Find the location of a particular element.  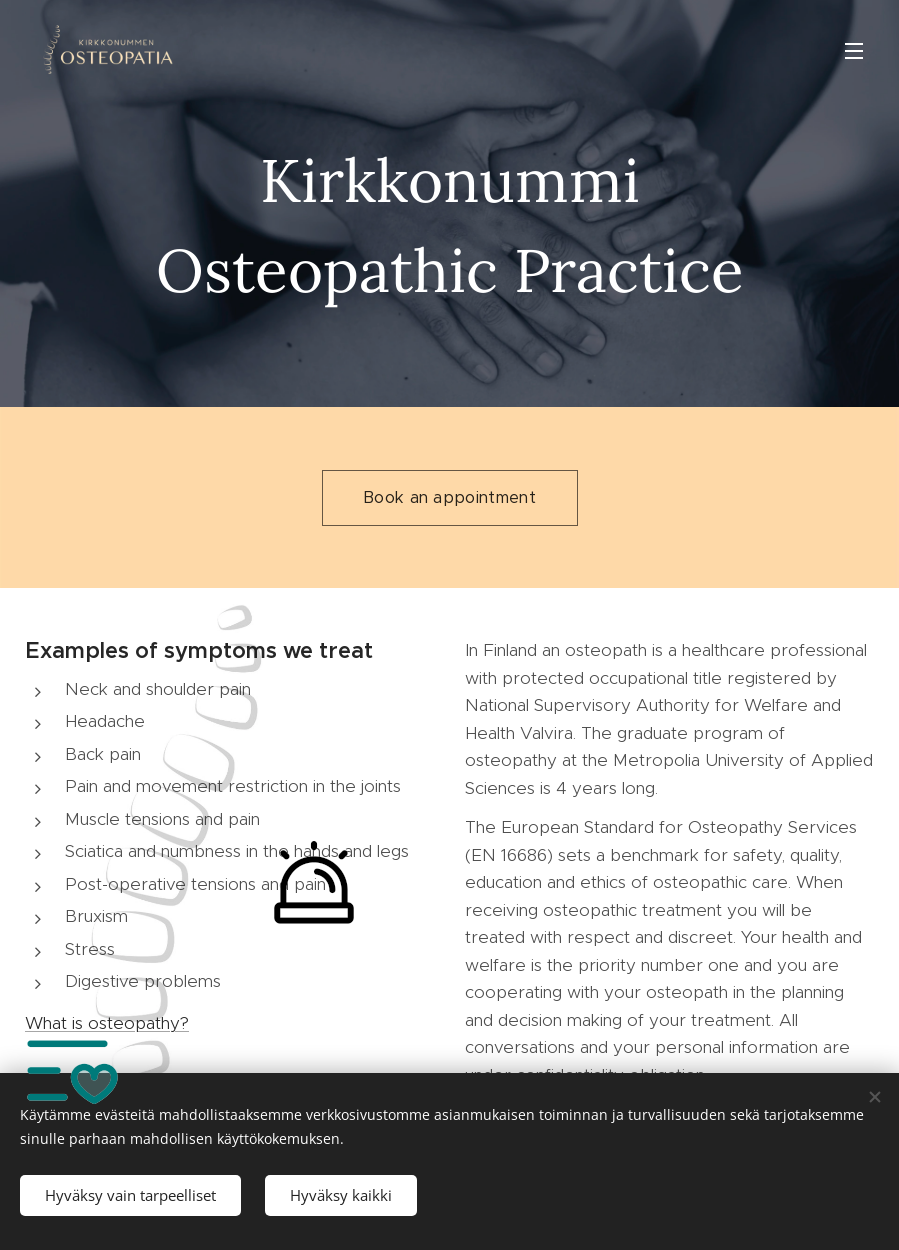

indicates an active alert or warning is located at coordinates (314, 890).